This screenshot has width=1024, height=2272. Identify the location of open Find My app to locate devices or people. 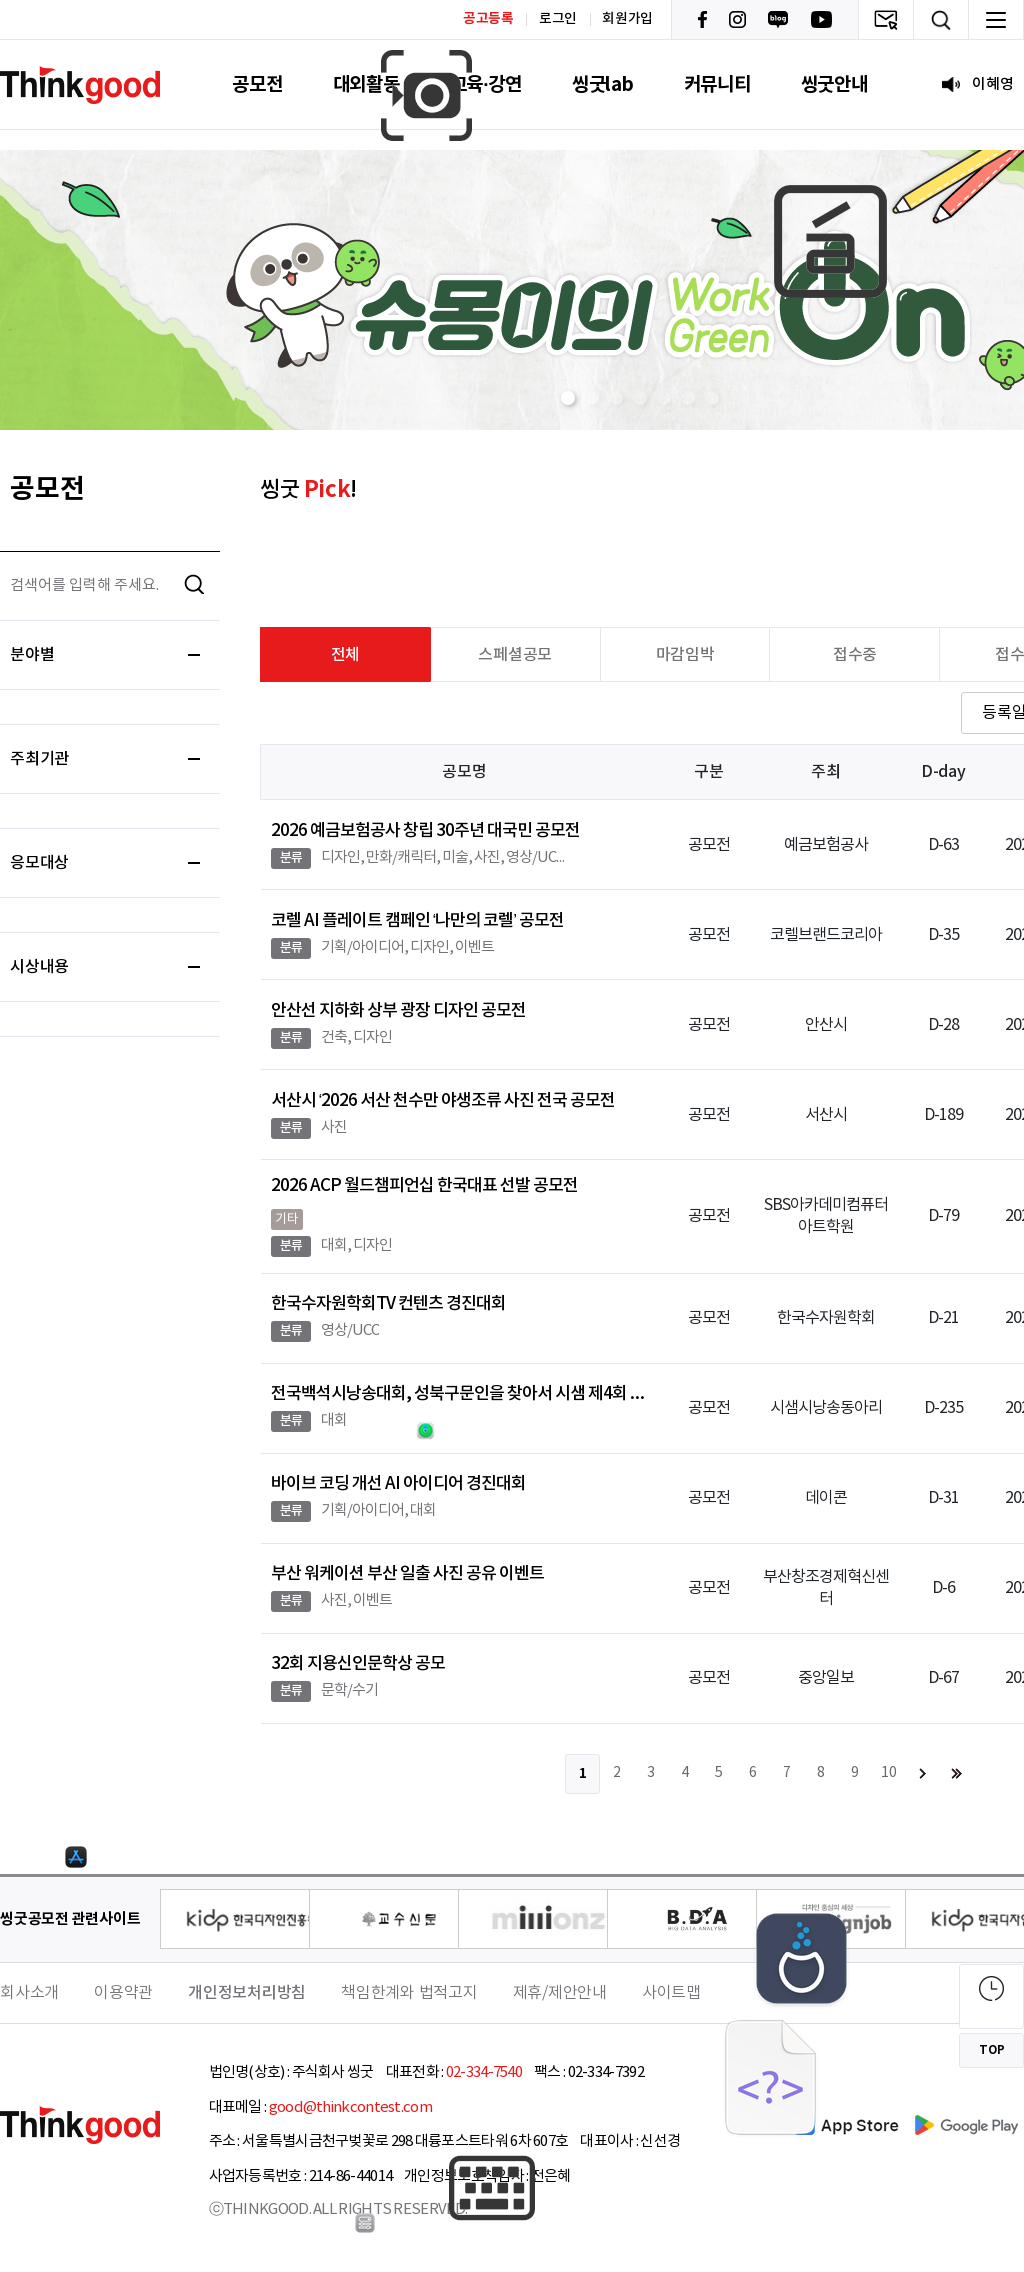
(425, 1430).